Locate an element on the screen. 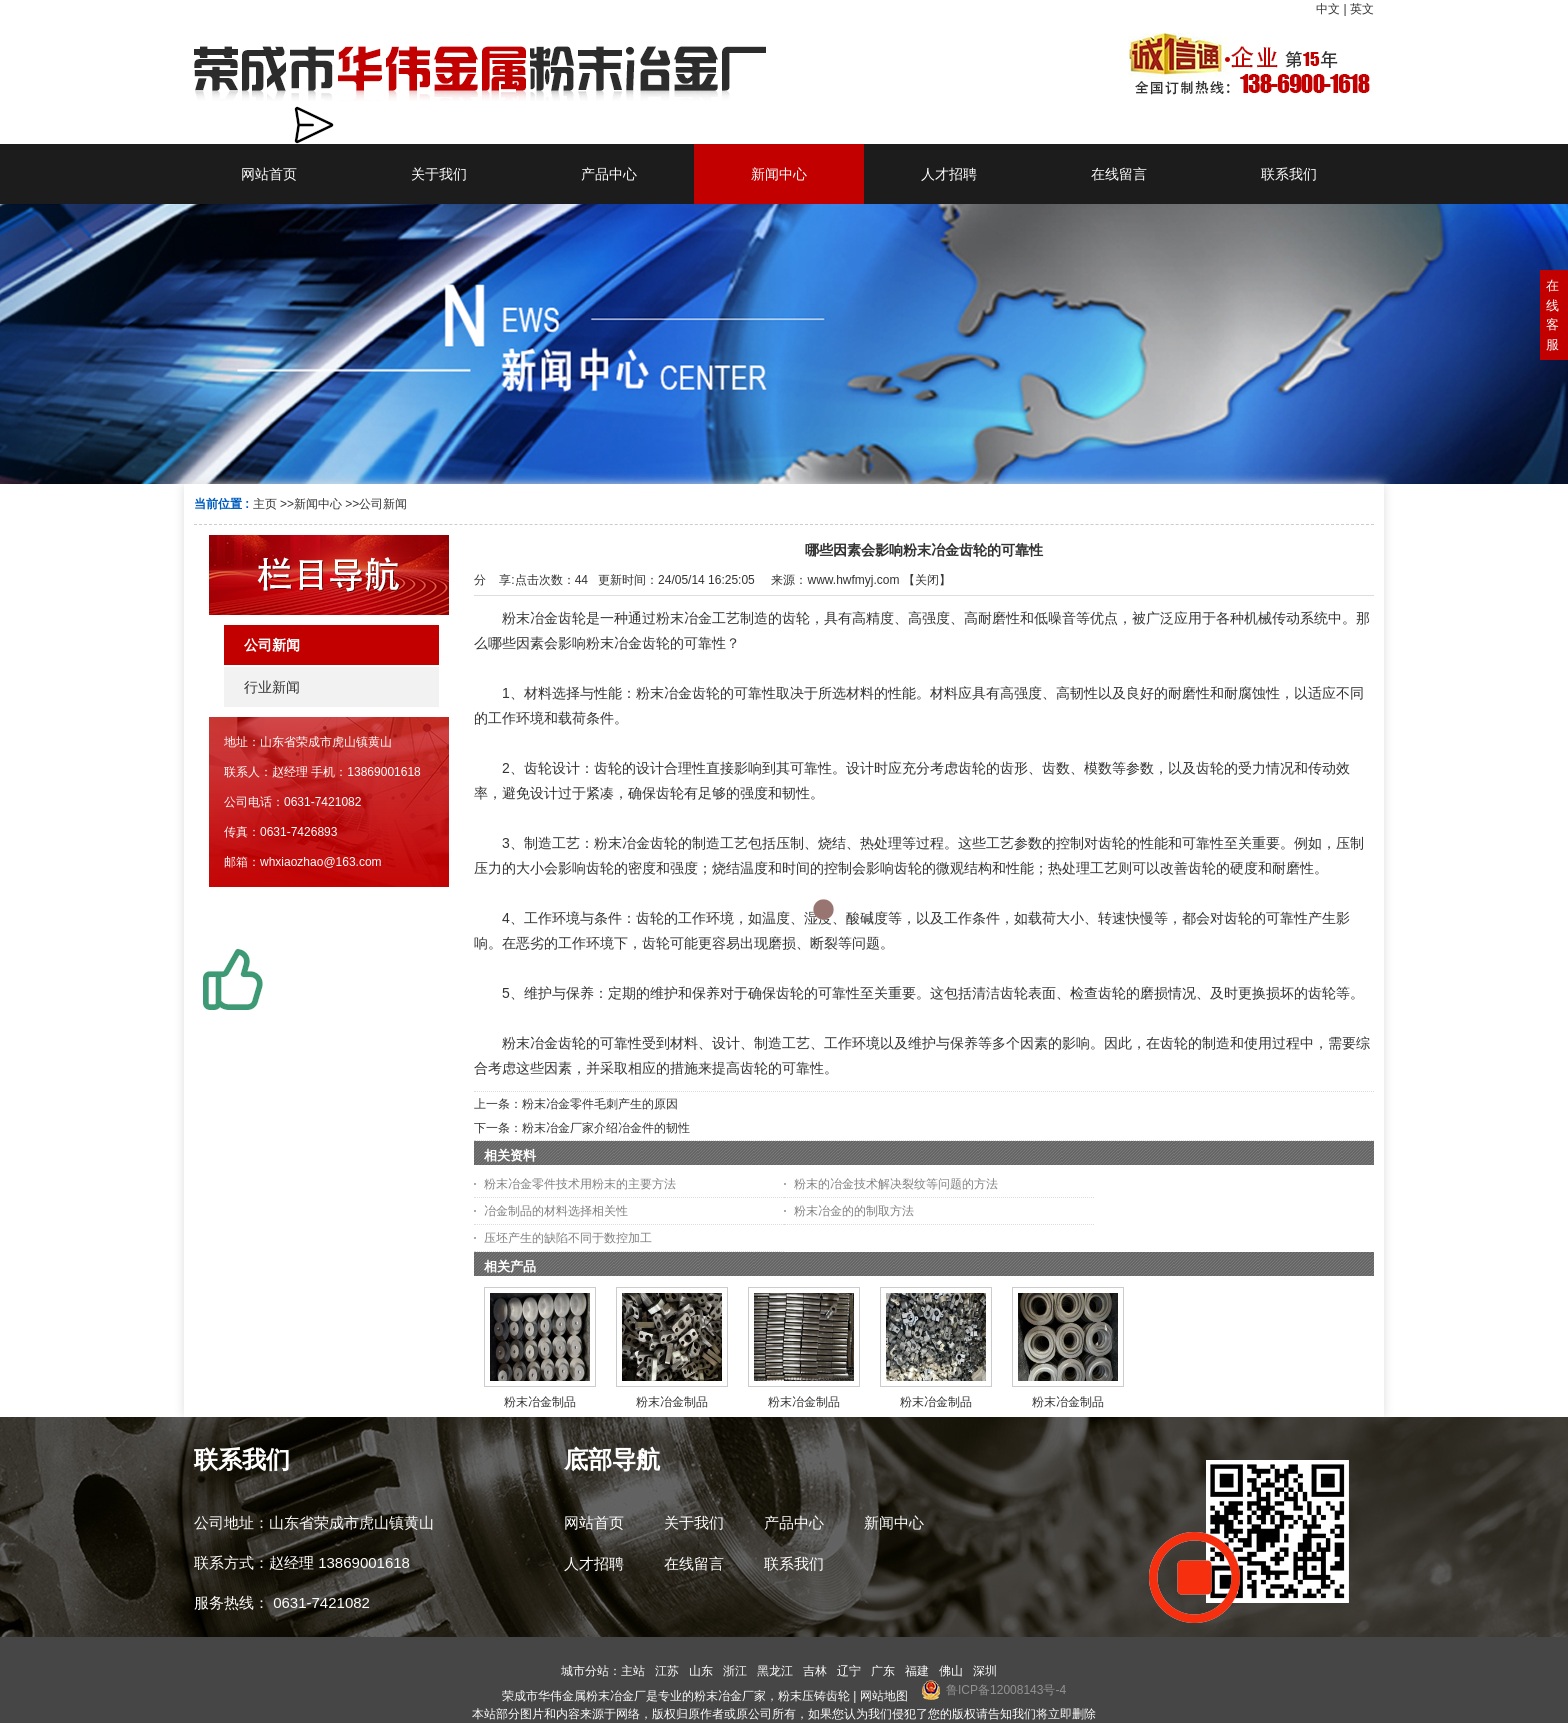  stop media playback is located at coordinates (1194, 1577).